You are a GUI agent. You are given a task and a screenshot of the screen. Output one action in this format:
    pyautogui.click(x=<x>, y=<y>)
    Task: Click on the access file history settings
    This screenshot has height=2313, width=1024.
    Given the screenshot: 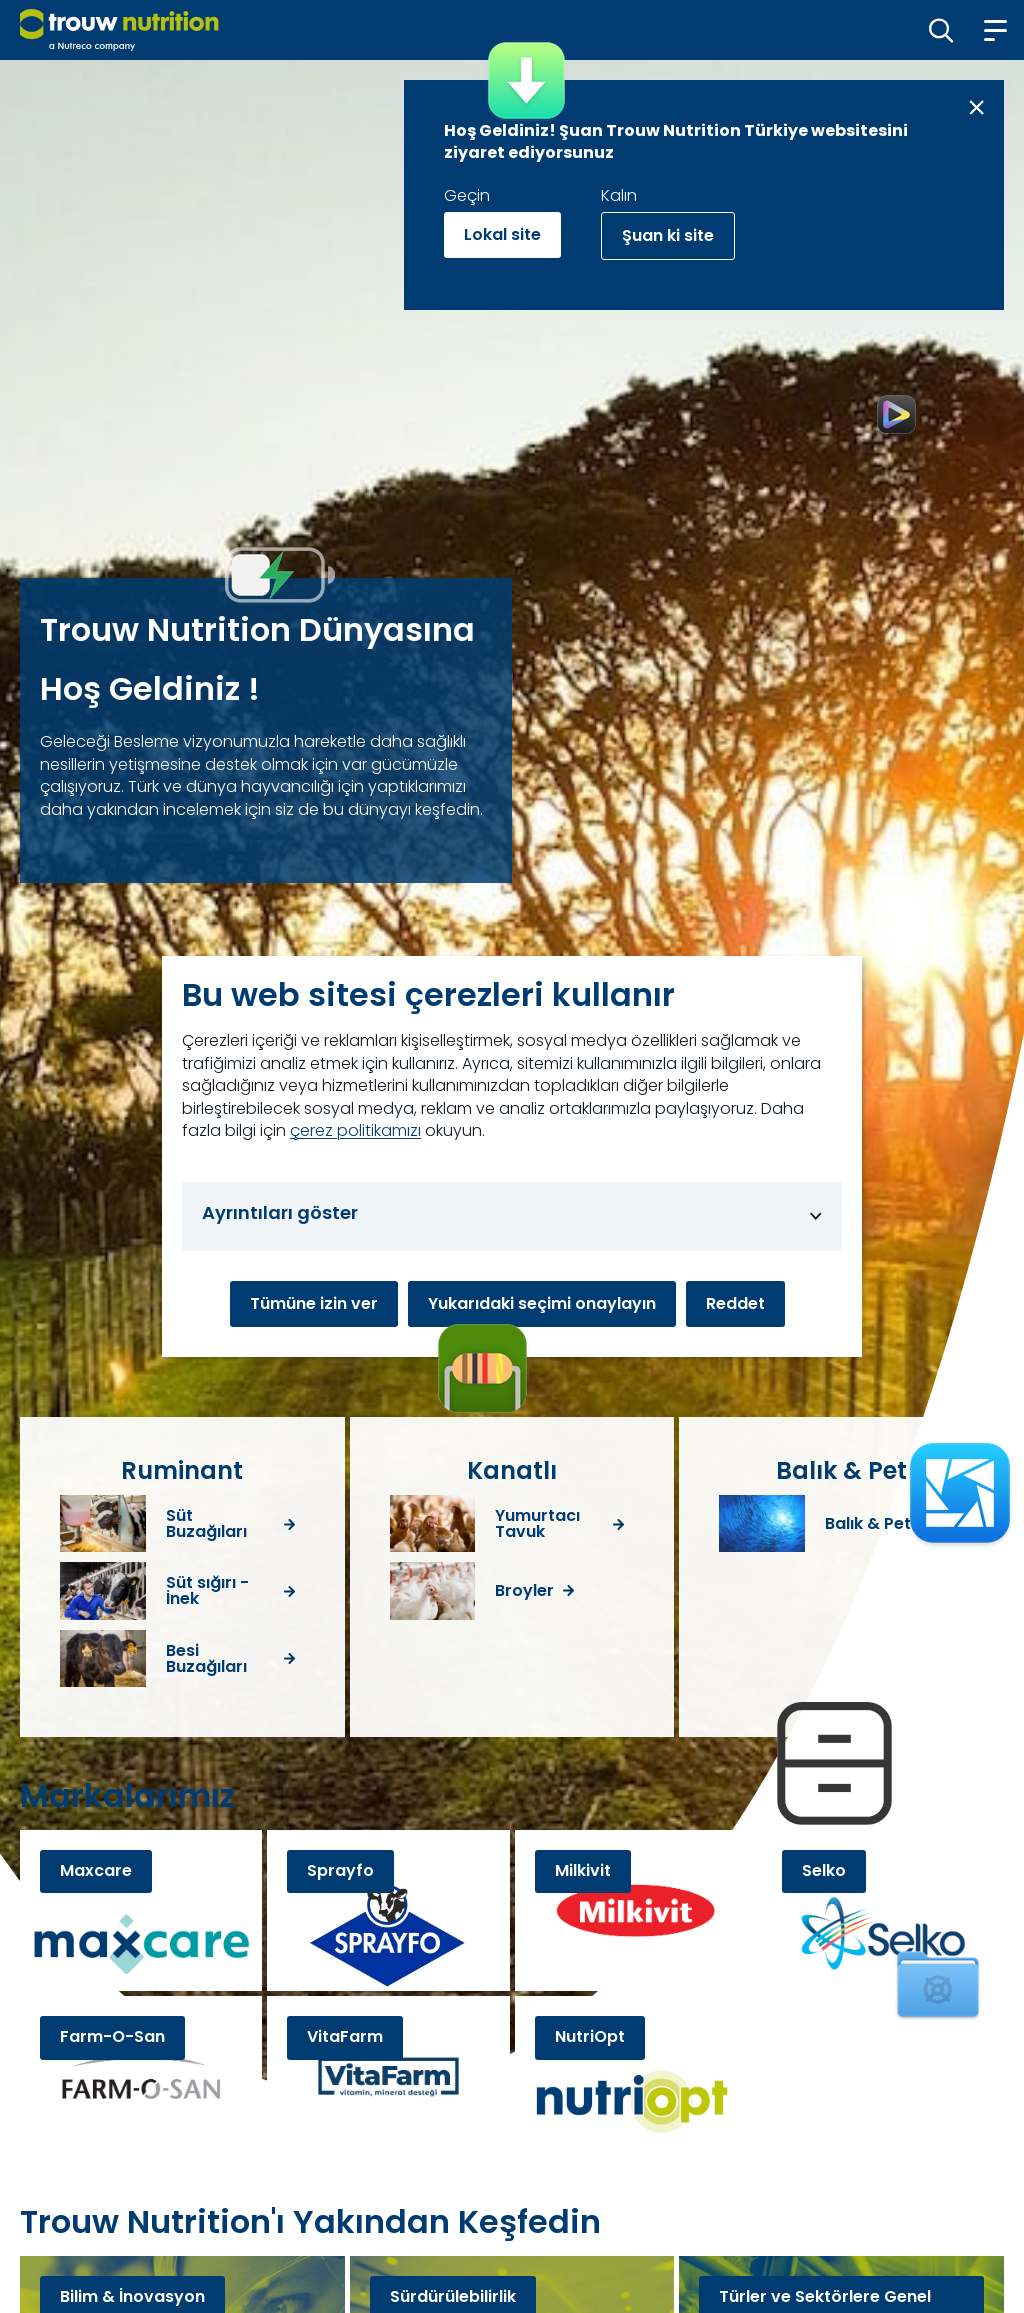 What is the action you would take?
    pyautogui.click(x=834, y=1767)
    